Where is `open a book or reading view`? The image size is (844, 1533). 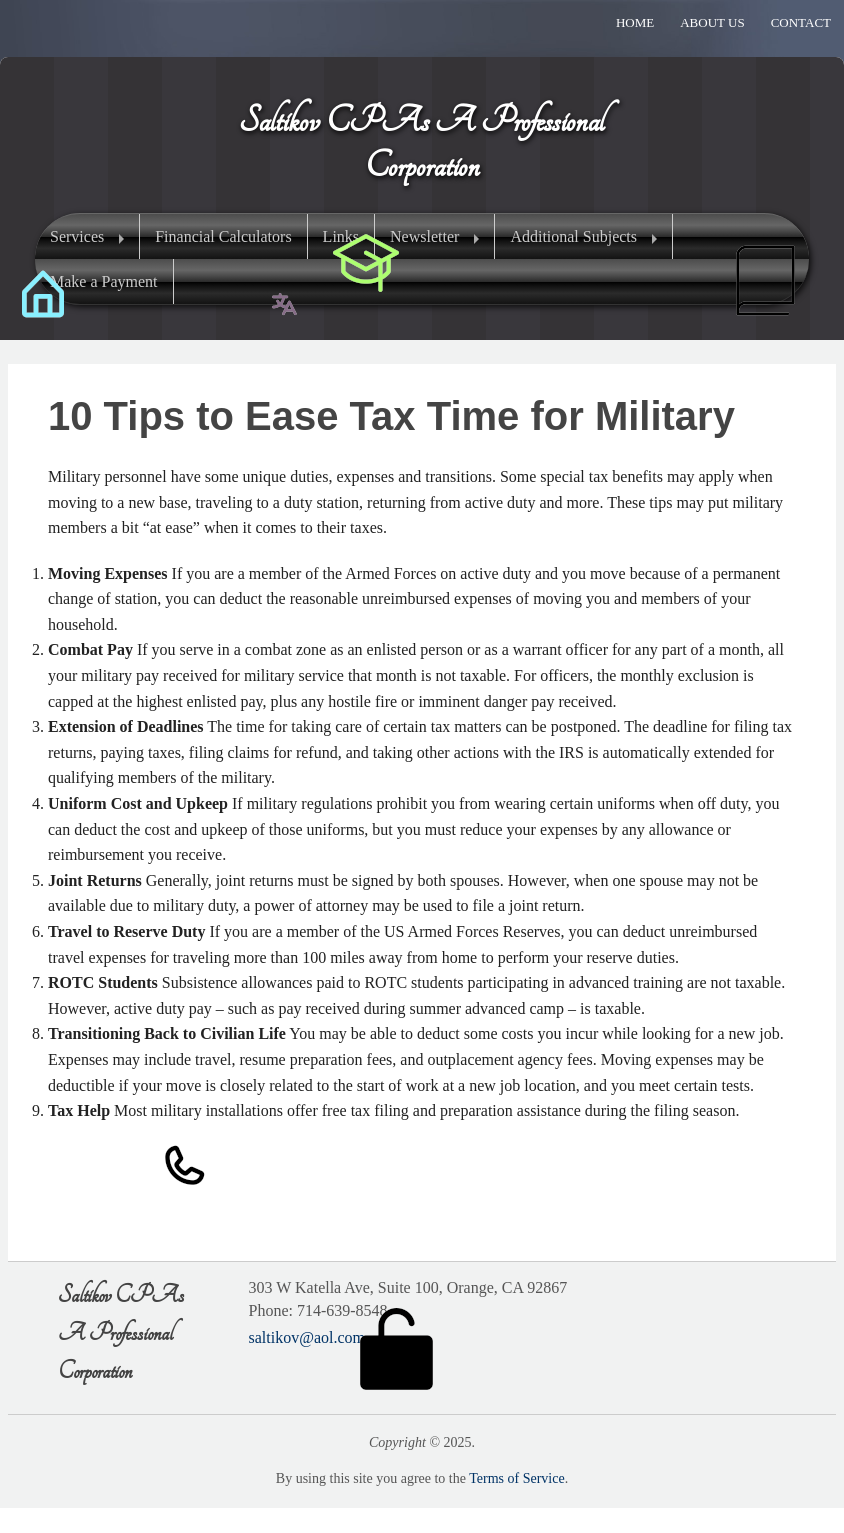 open a book or reading view is located at coordinates (765, 280).